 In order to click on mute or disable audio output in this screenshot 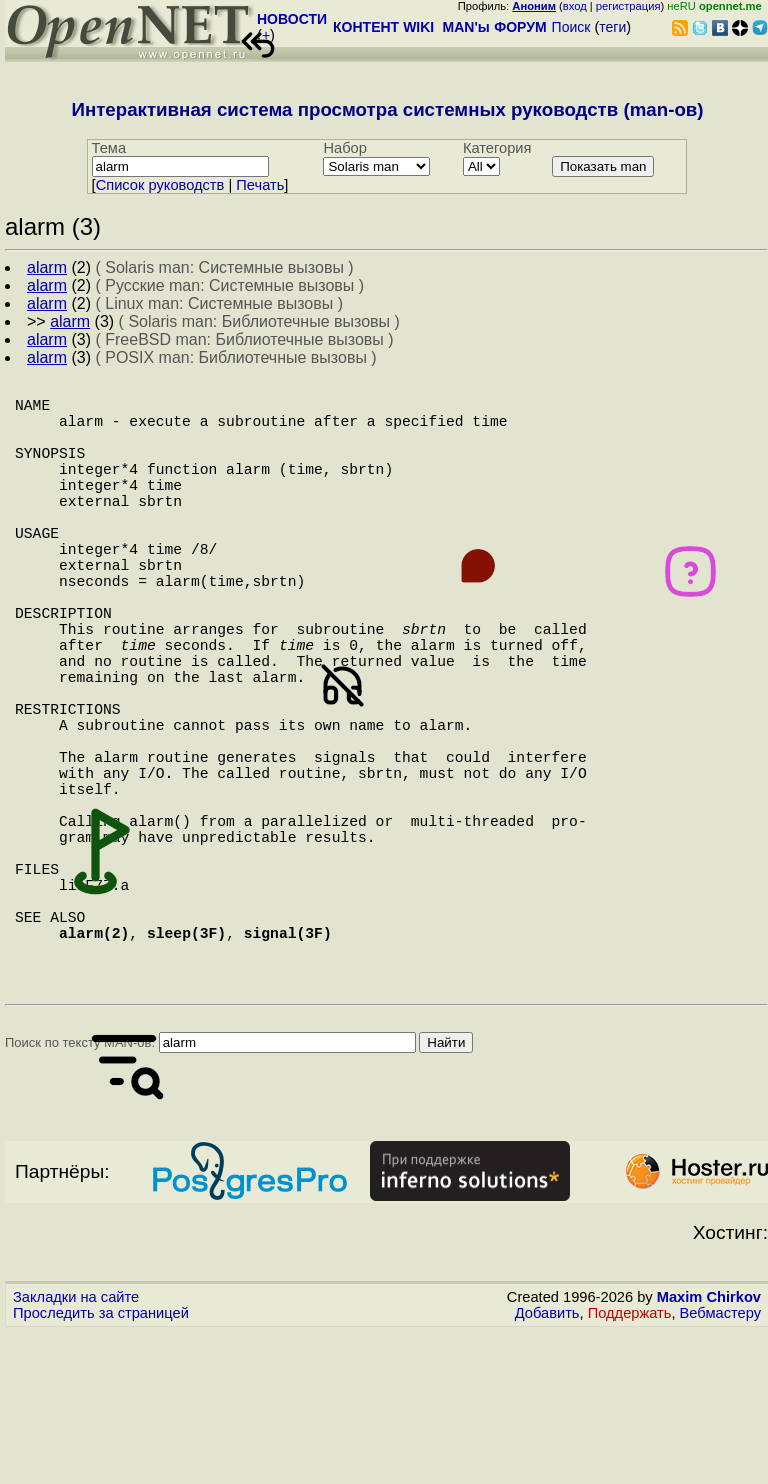, I will do `click(342, 685)`.